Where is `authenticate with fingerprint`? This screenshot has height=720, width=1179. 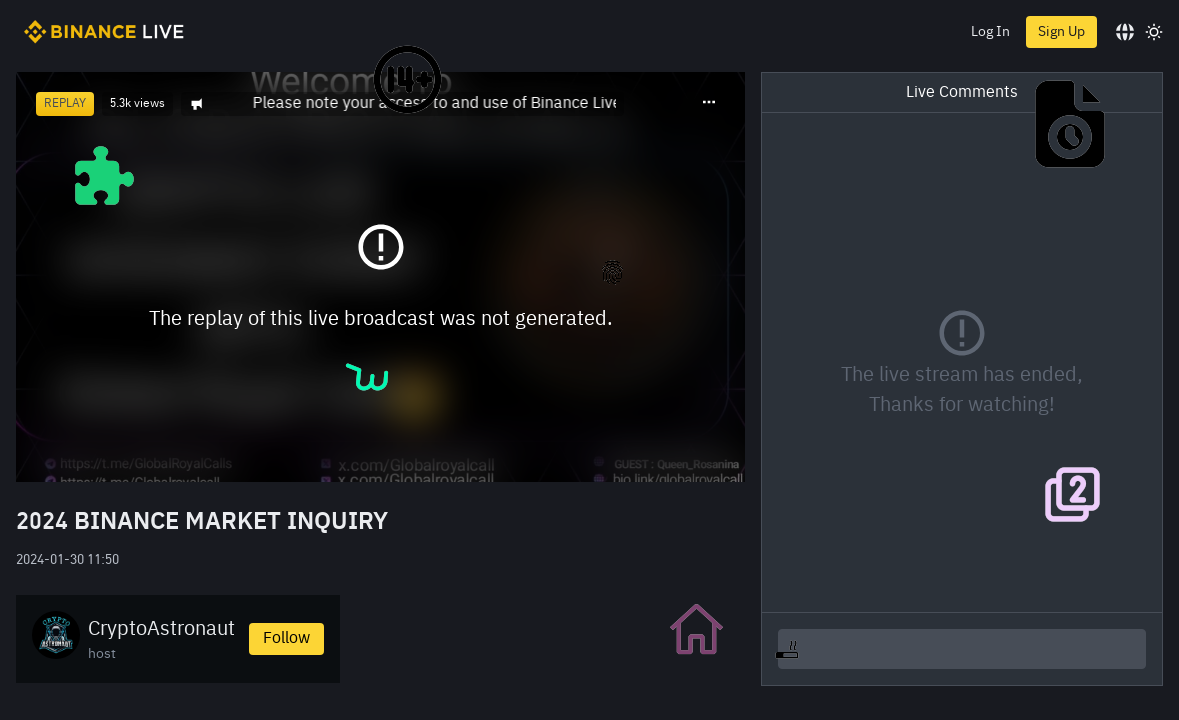 authenticate with fingerprint is located at coordinates (612, 272).